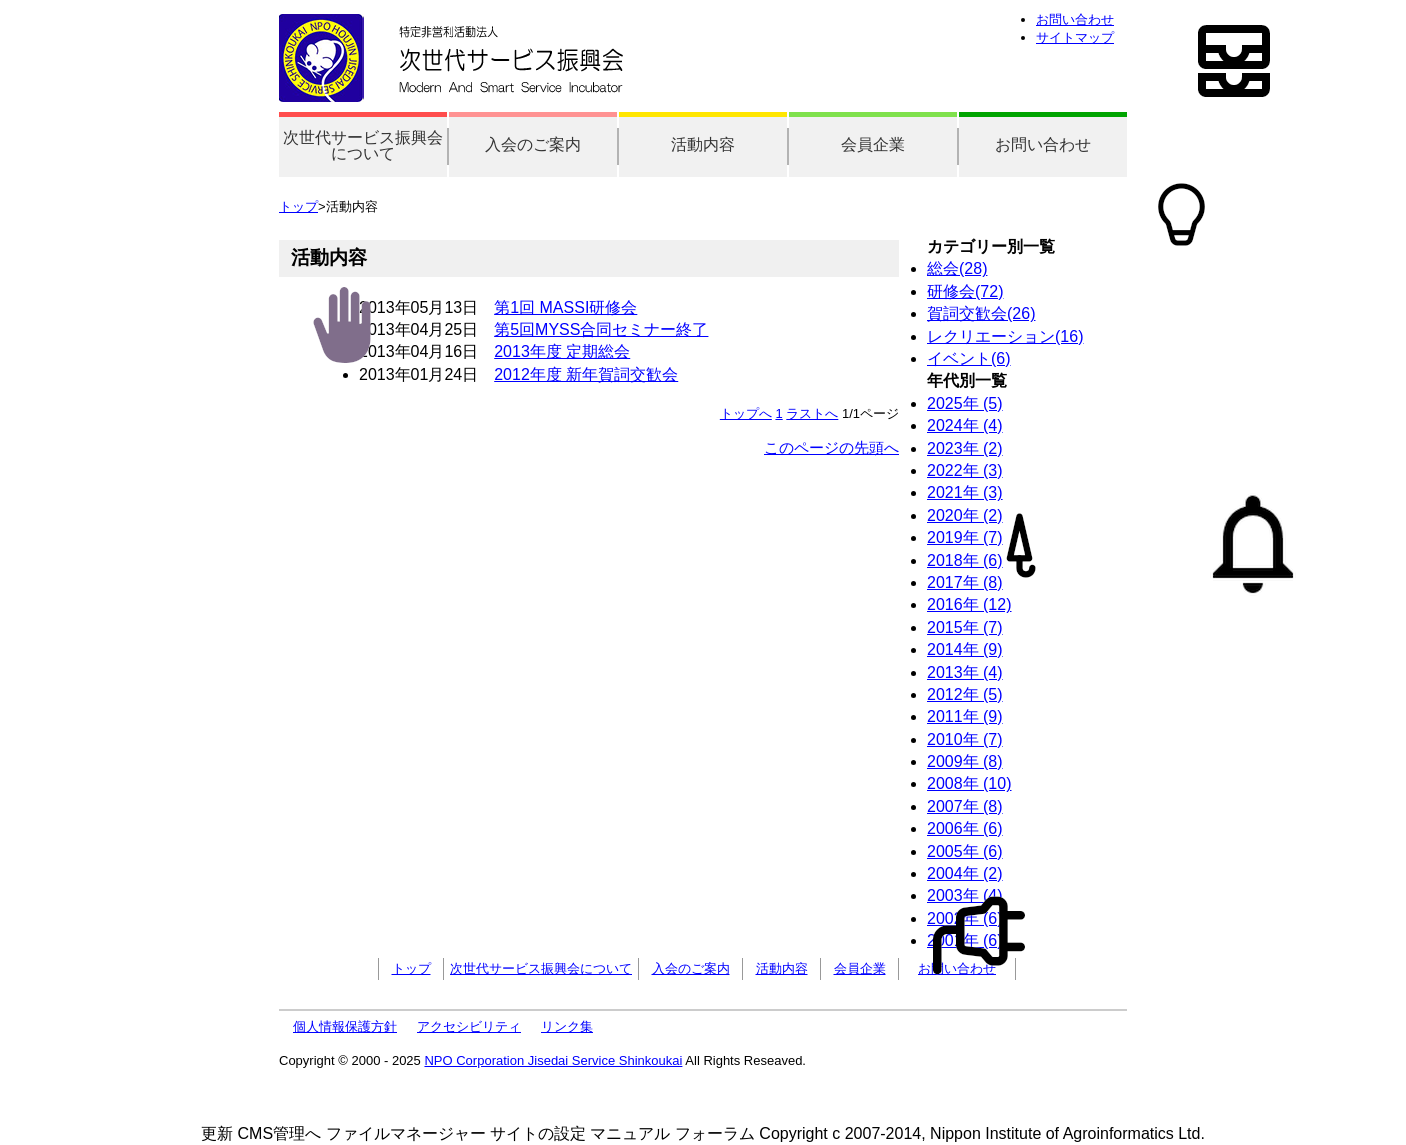 Image resolution: width=1406 pixels, height=1145 pixels. I want to click on view your notifications, so click(1253, 543).